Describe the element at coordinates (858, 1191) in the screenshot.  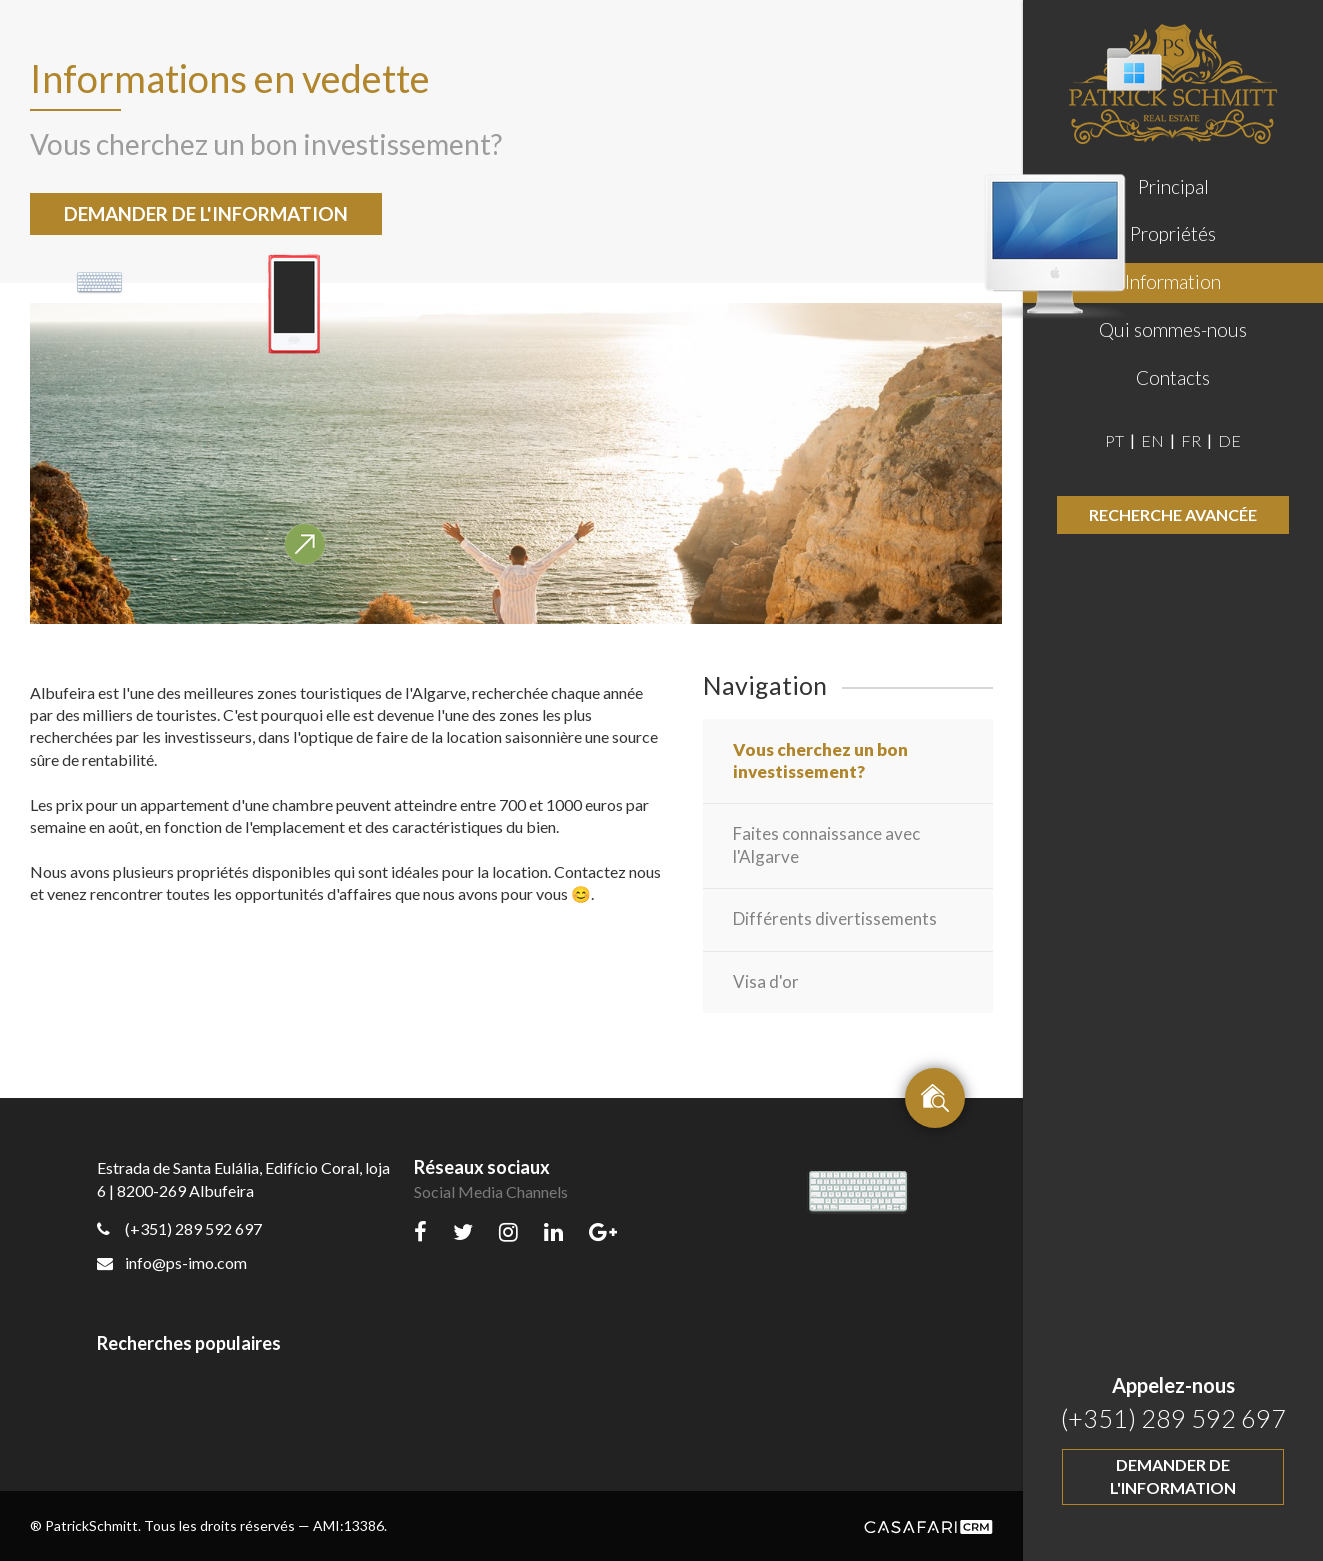
I see `connect a bluetooth keyboard` at that location.